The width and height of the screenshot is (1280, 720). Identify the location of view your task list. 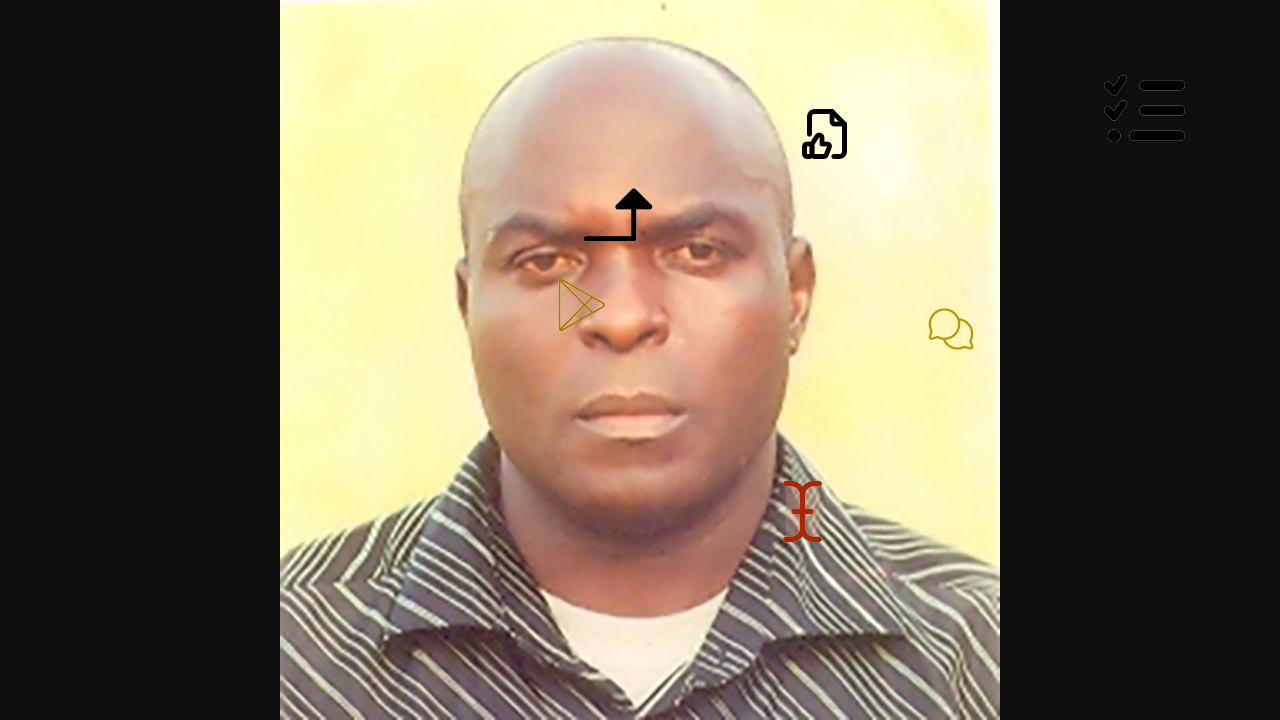
(1144, 110).